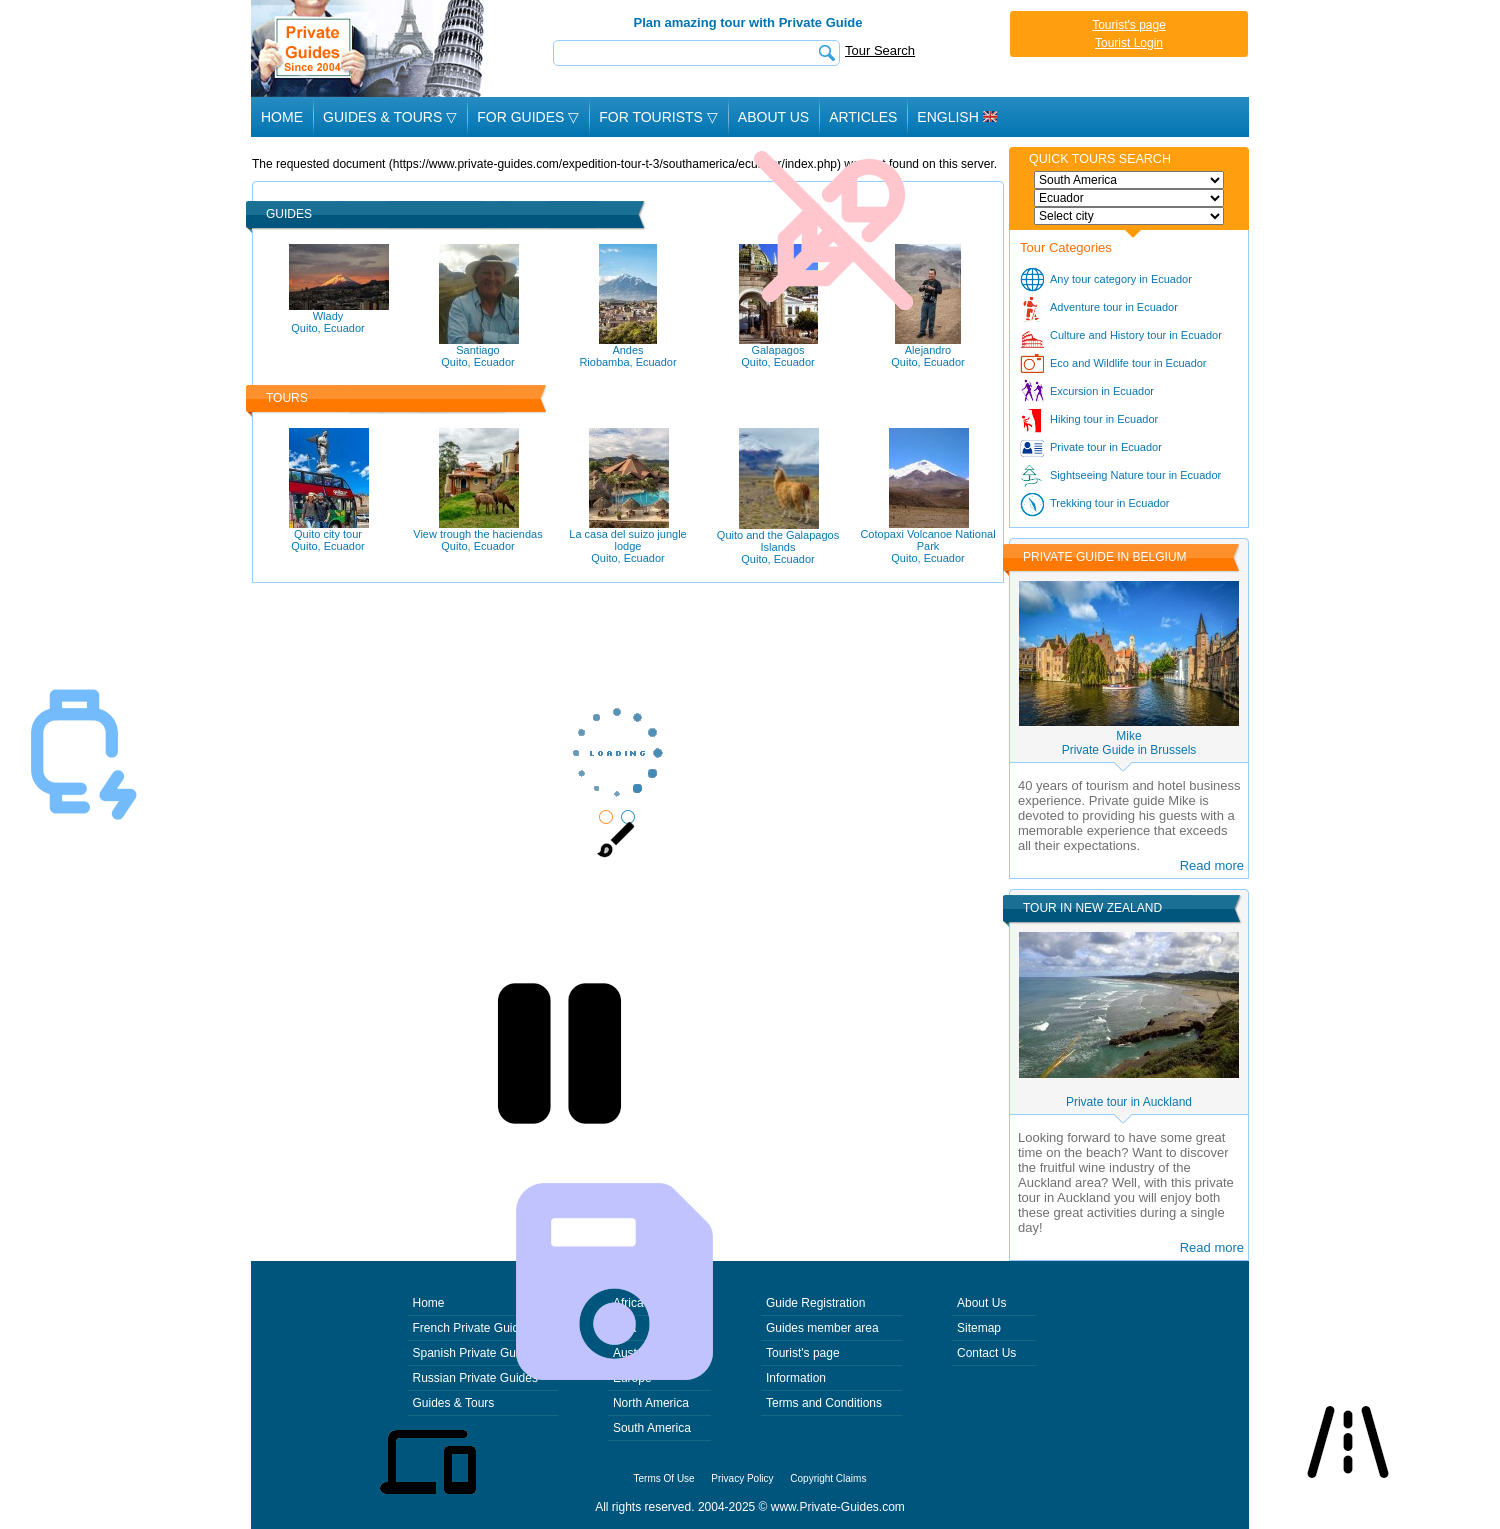  I want to click on access drawing or painting tools, so click(616, 839).